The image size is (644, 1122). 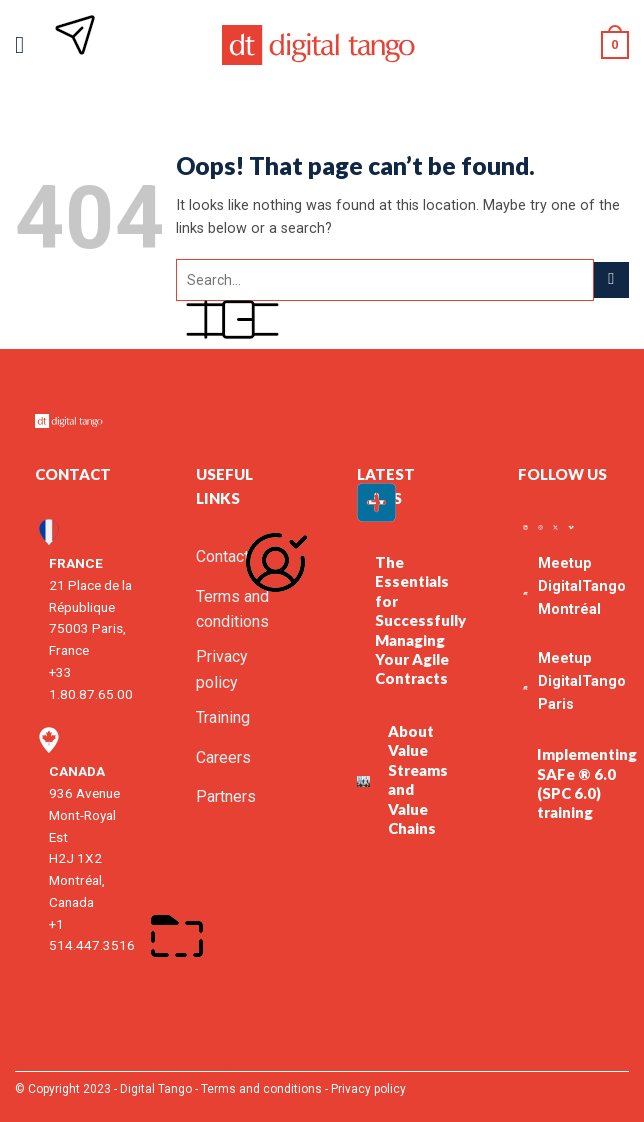 I want to click on add a new item, so click(x=376, y=502).